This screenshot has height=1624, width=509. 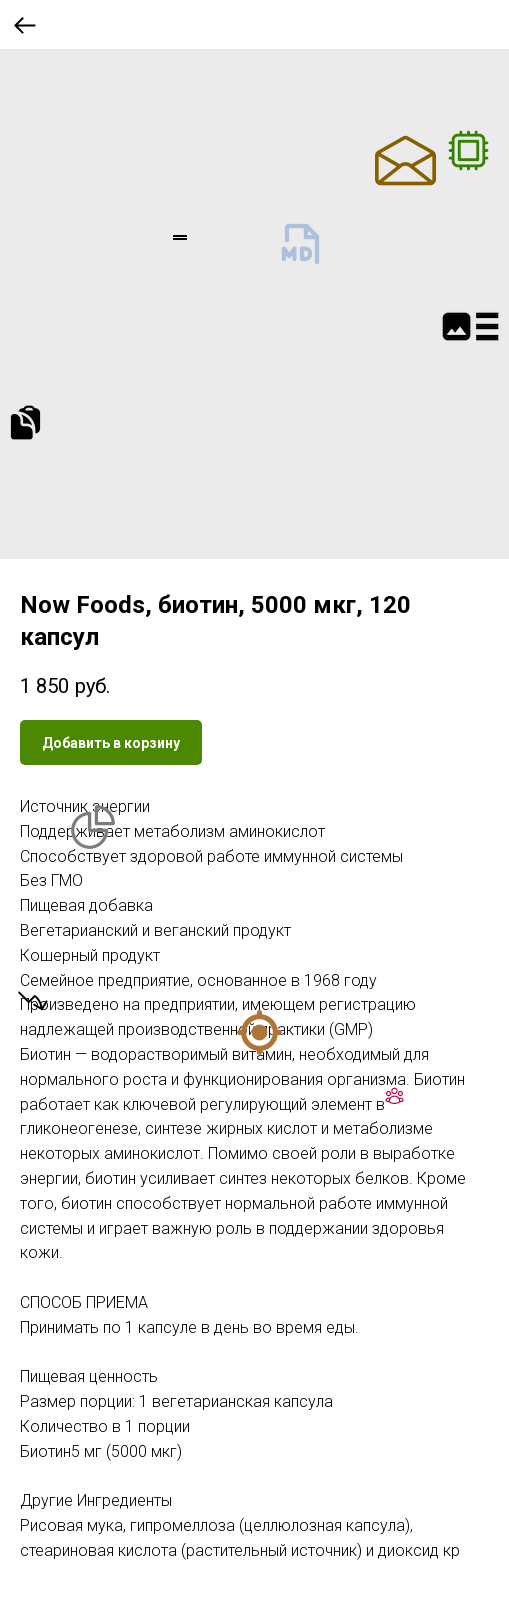 What do you see at coordinates (25, 422) in the screenshot?
I see `copy content to clipboard` at bounding box center [25, 422].